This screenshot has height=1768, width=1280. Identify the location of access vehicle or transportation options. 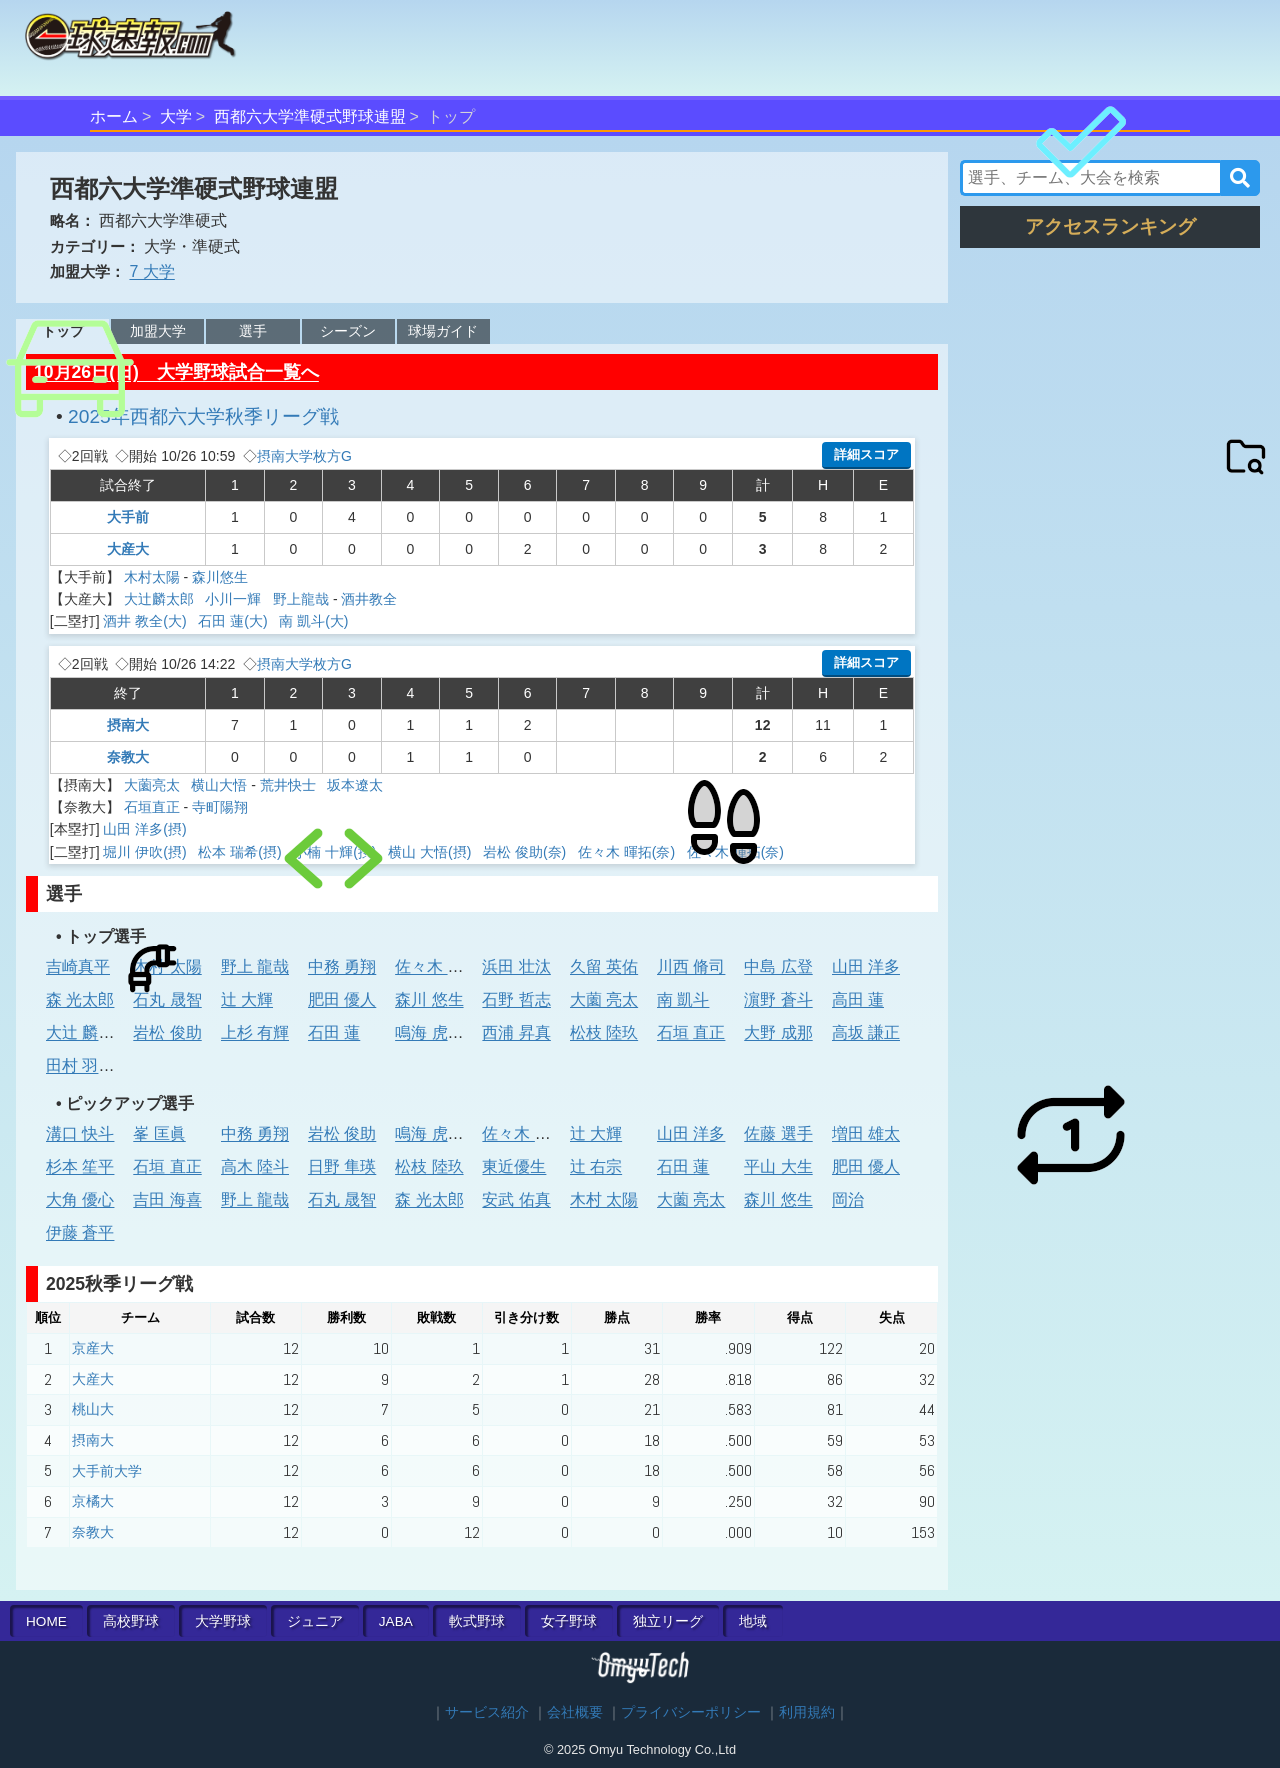
(70, 371).